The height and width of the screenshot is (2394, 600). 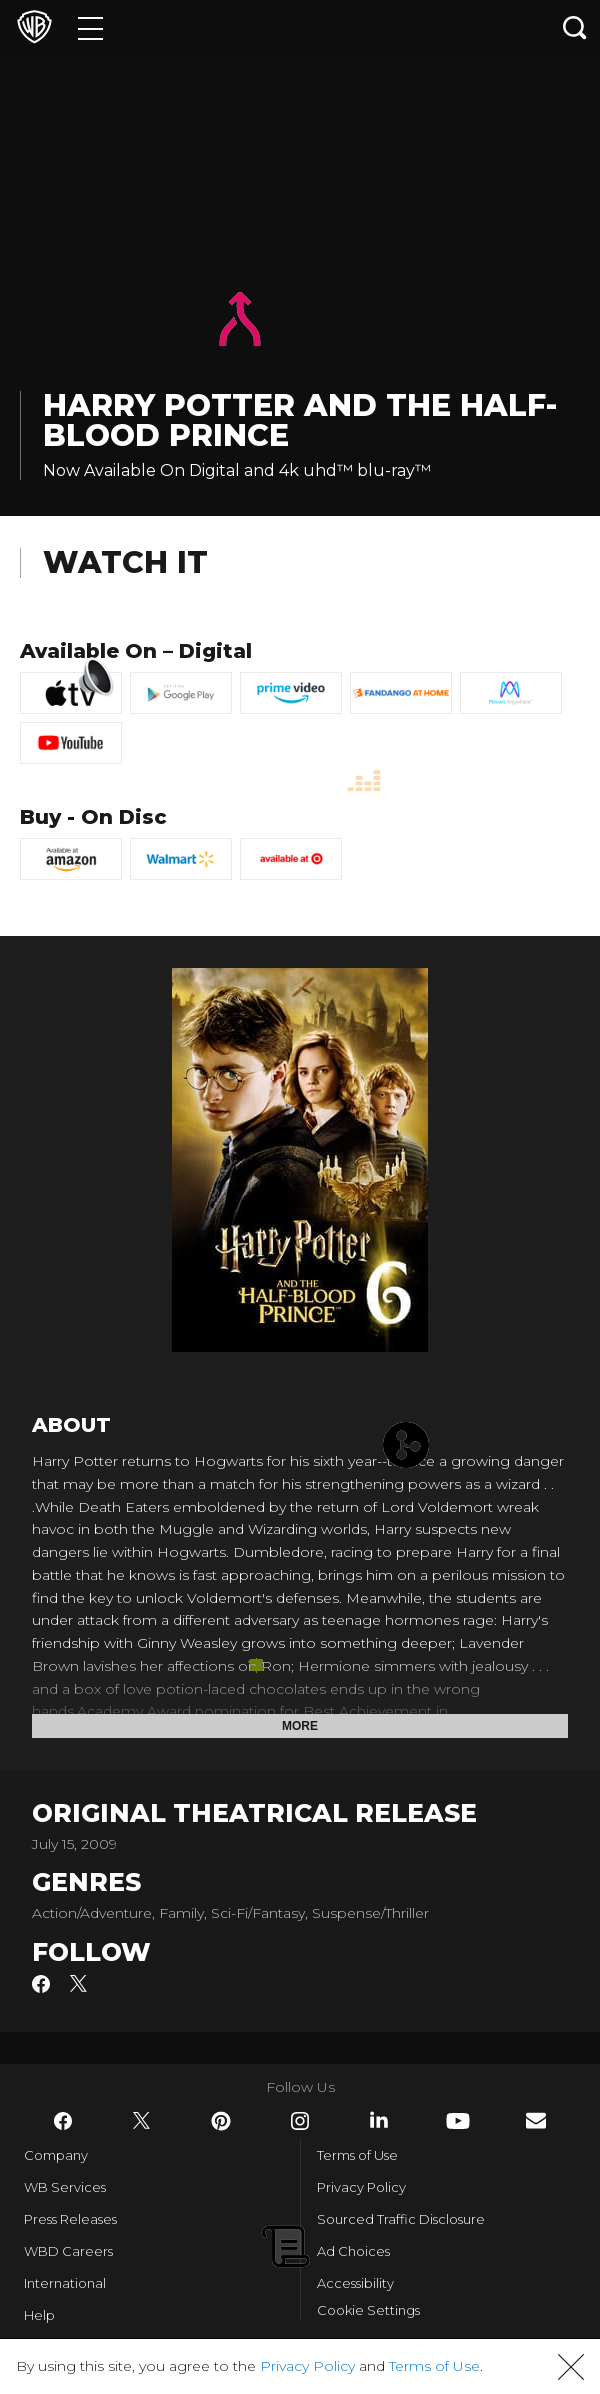 What do you see at coordinates (256, 1665) in the screenshot?
I see `view directions or navigation options` at bounding box center [256, 1665].